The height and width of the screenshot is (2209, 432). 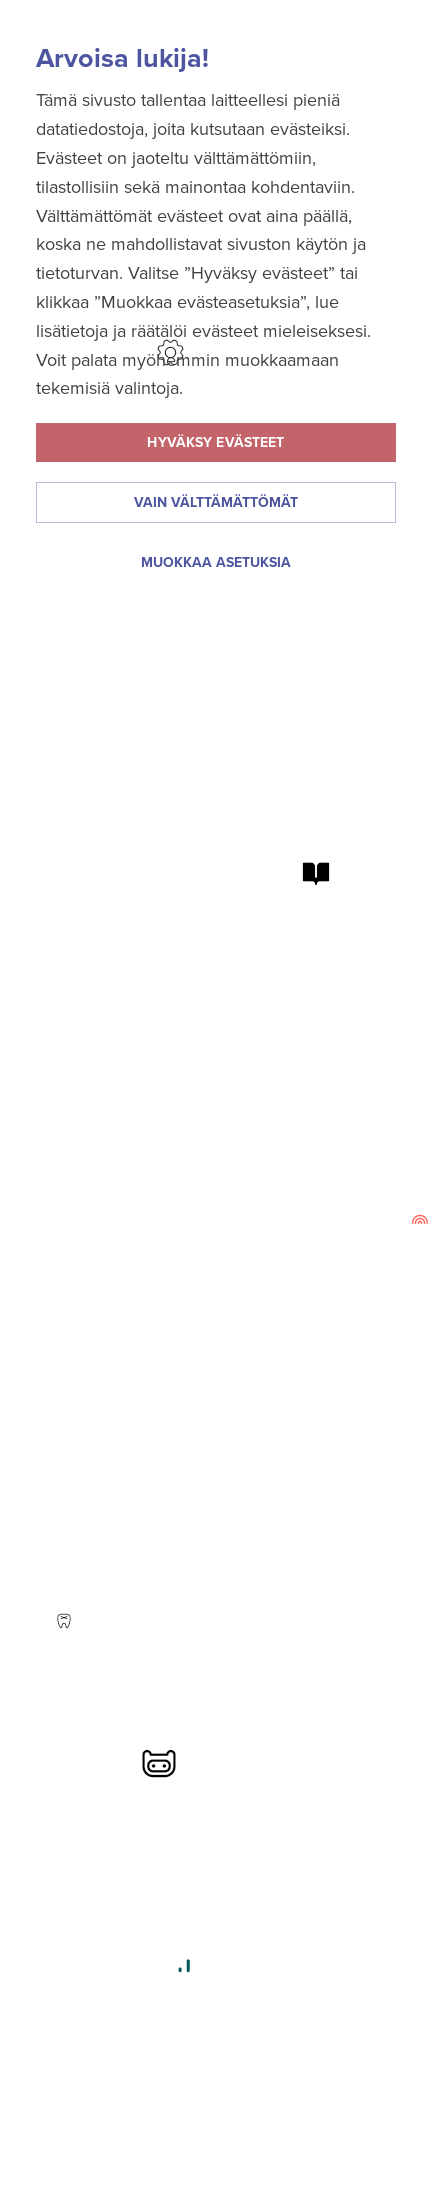 What do you see at coordinates (316, 872) in the screenshot?
I see `open reading mode or e-reader` at bounding box center [316, 872].